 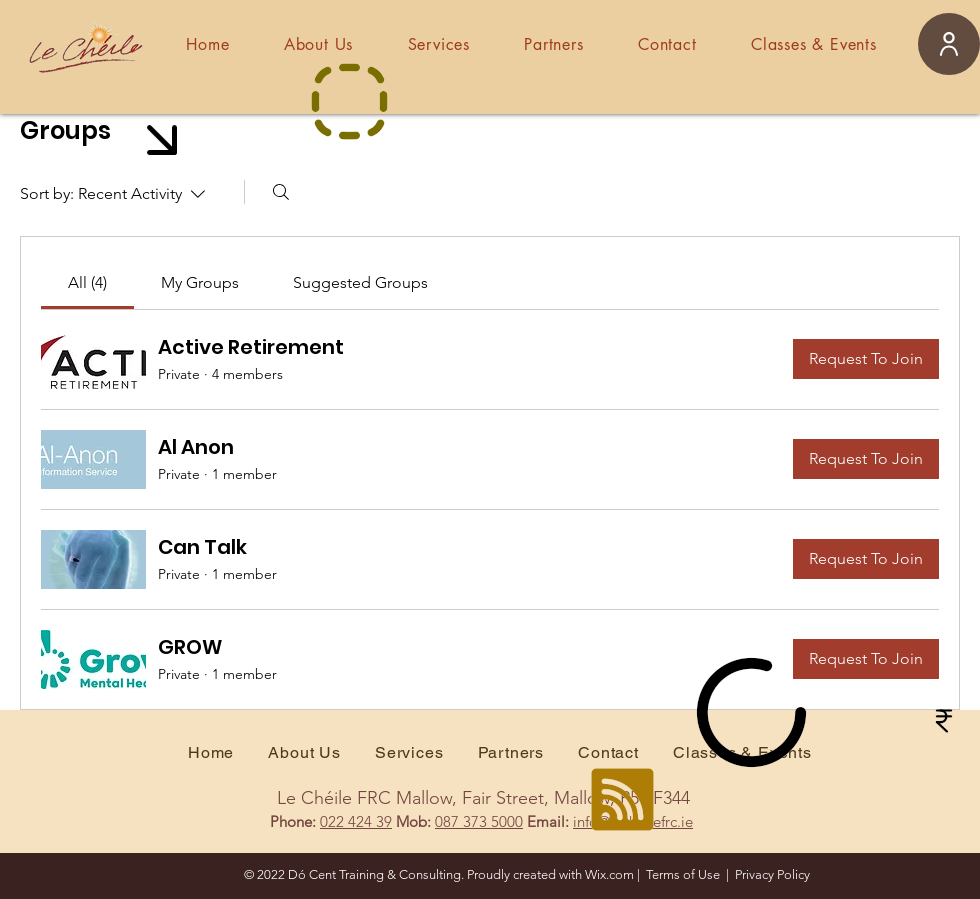 I want to click on view price or amount in indian rupees, so click(x=944, y=721).